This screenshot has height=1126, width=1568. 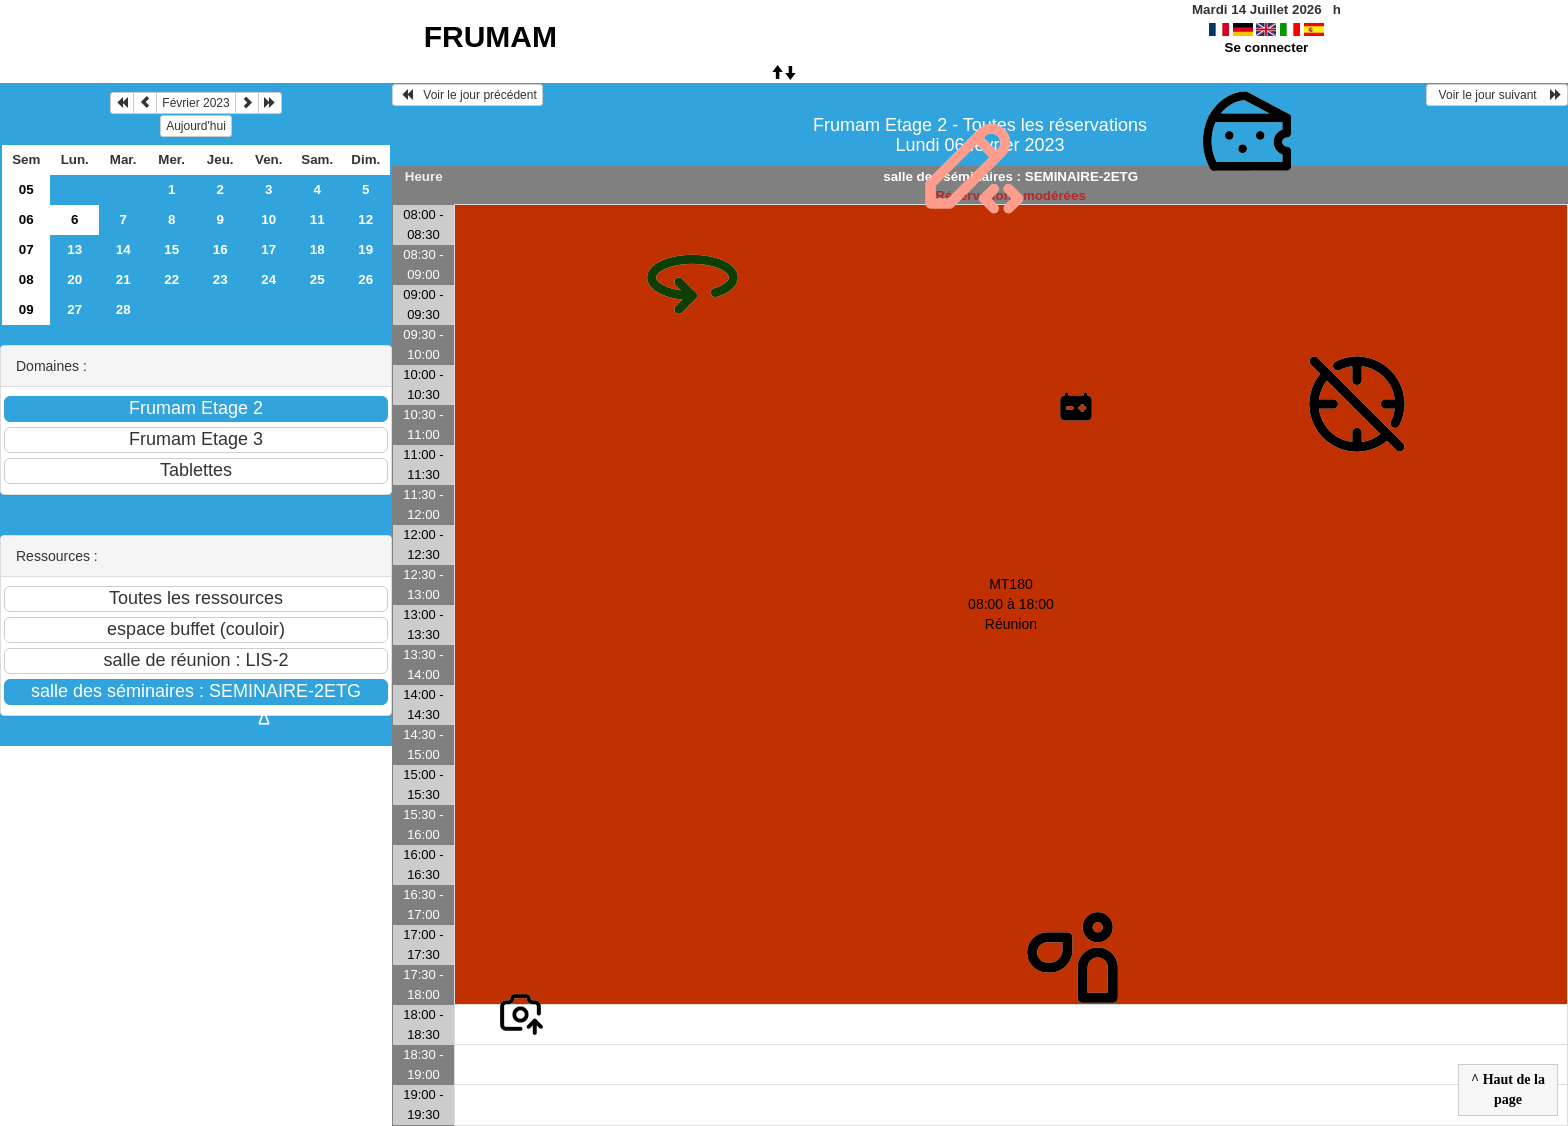 What do you see at coordinates (692, 277) in the screenshot?
I see `rotate to view 360-degree content` at bounding box center [692, 277].